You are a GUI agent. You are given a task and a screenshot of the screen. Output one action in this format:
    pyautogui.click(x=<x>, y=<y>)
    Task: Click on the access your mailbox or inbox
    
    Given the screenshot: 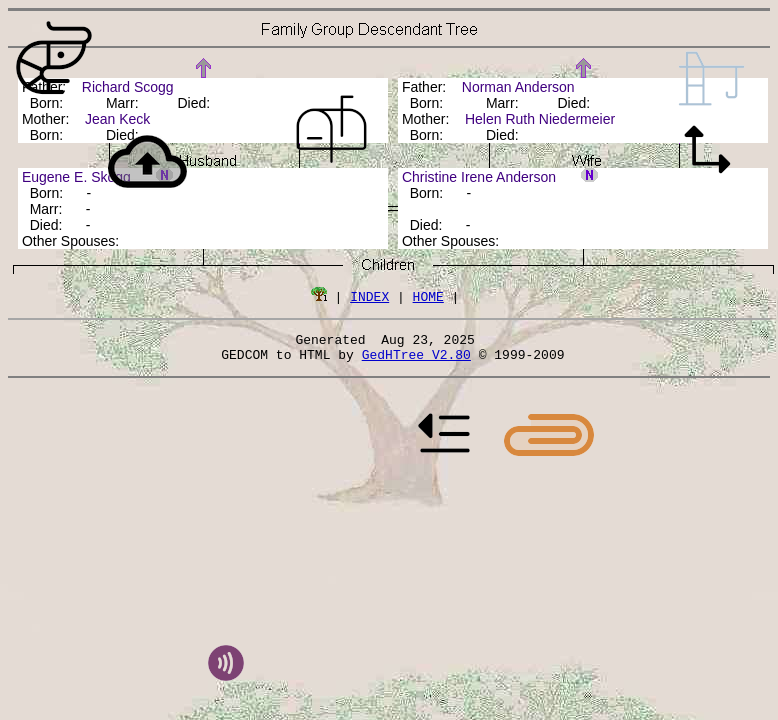 What is the action you would take?
    pyautogui.click(x=331, y=130)
    